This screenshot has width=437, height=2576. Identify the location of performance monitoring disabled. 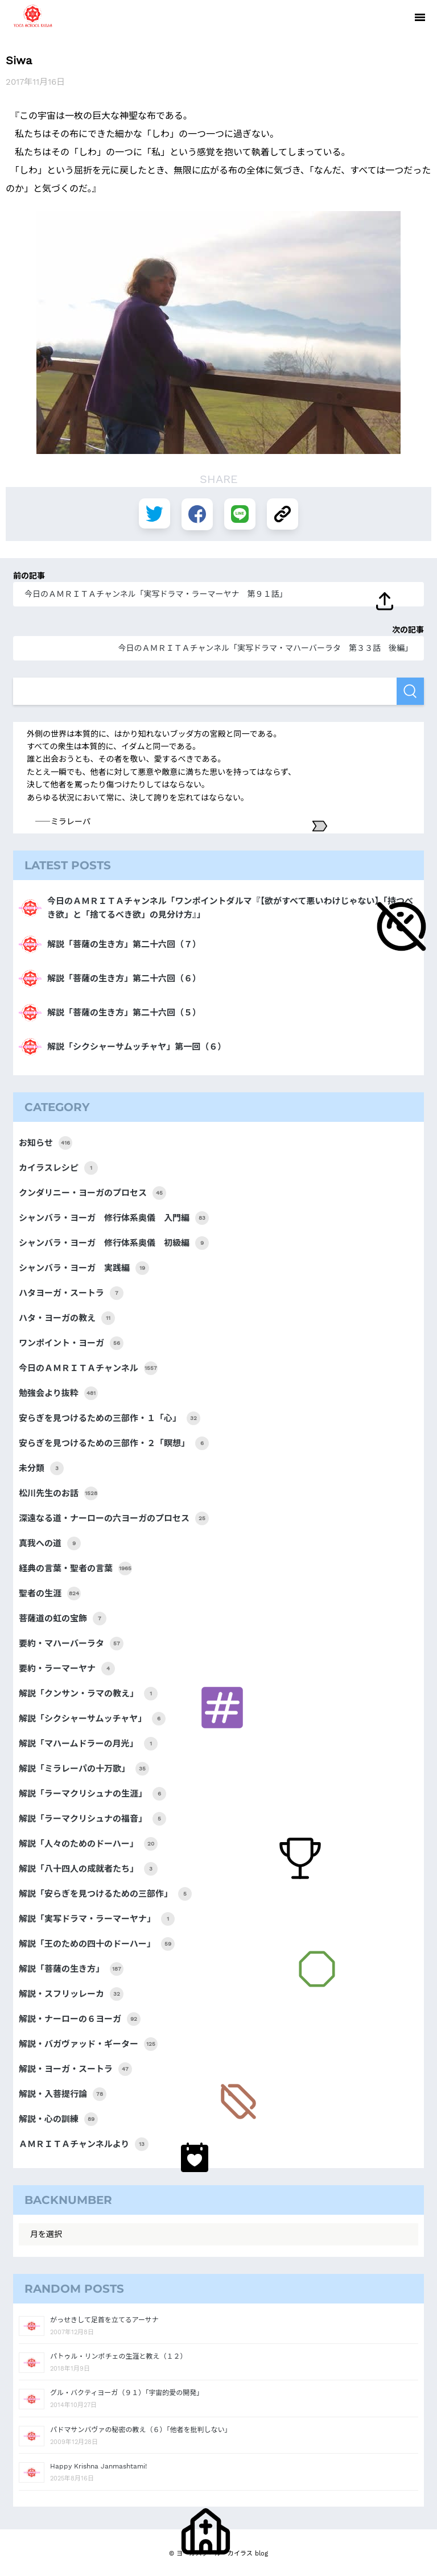
(401, 926).